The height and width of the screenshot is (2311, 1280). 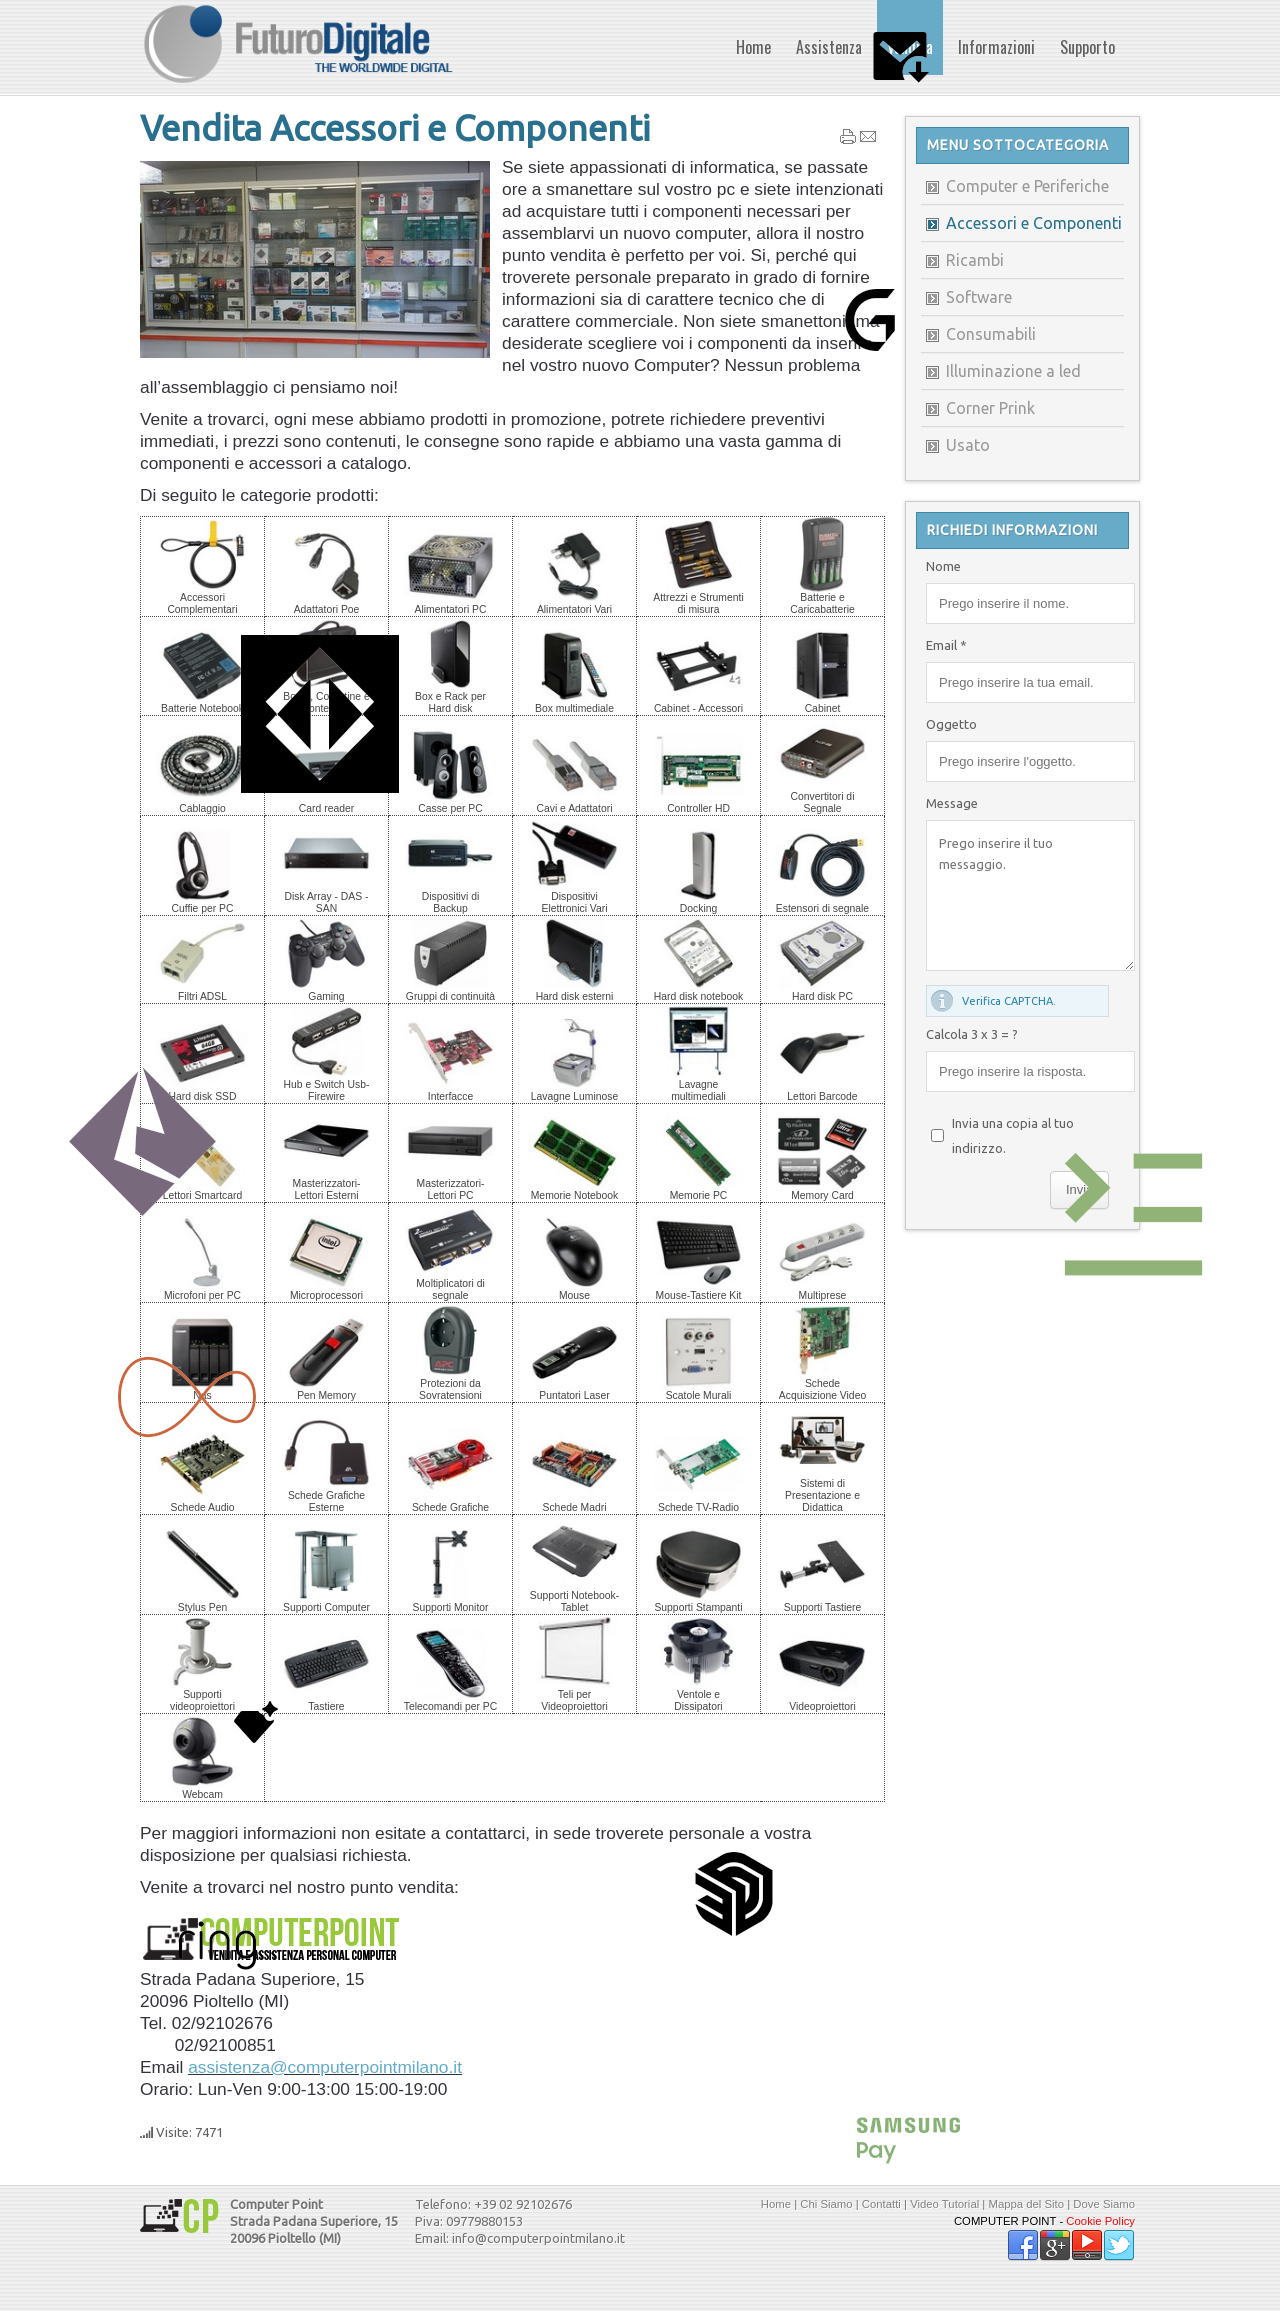 I want to click on virgin media brand logo, so click(x=187, y=1397).